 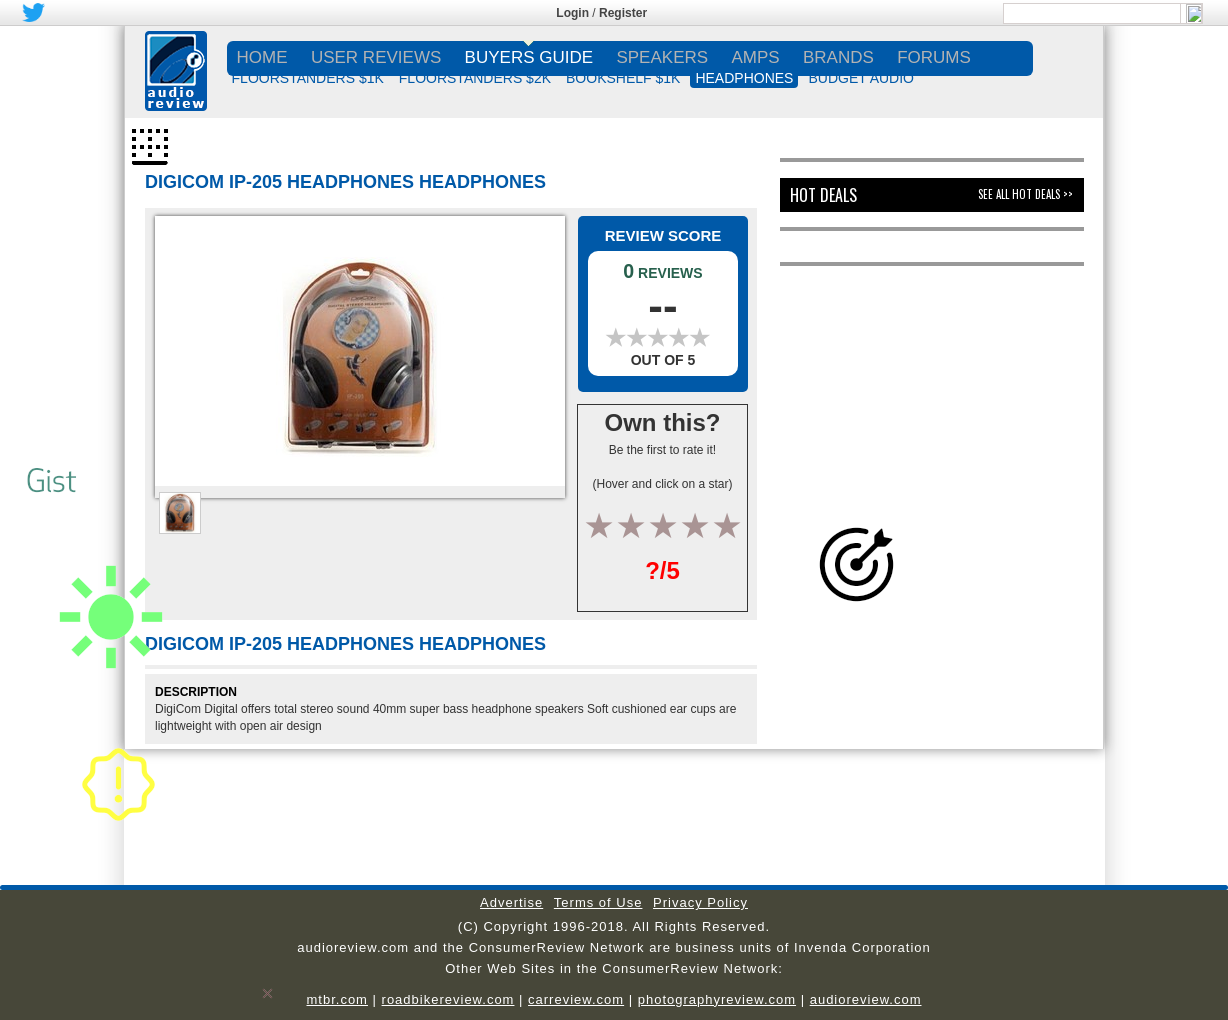 I want to click on indicates a warning or alert requiring attention, so click(x=118, y=784).